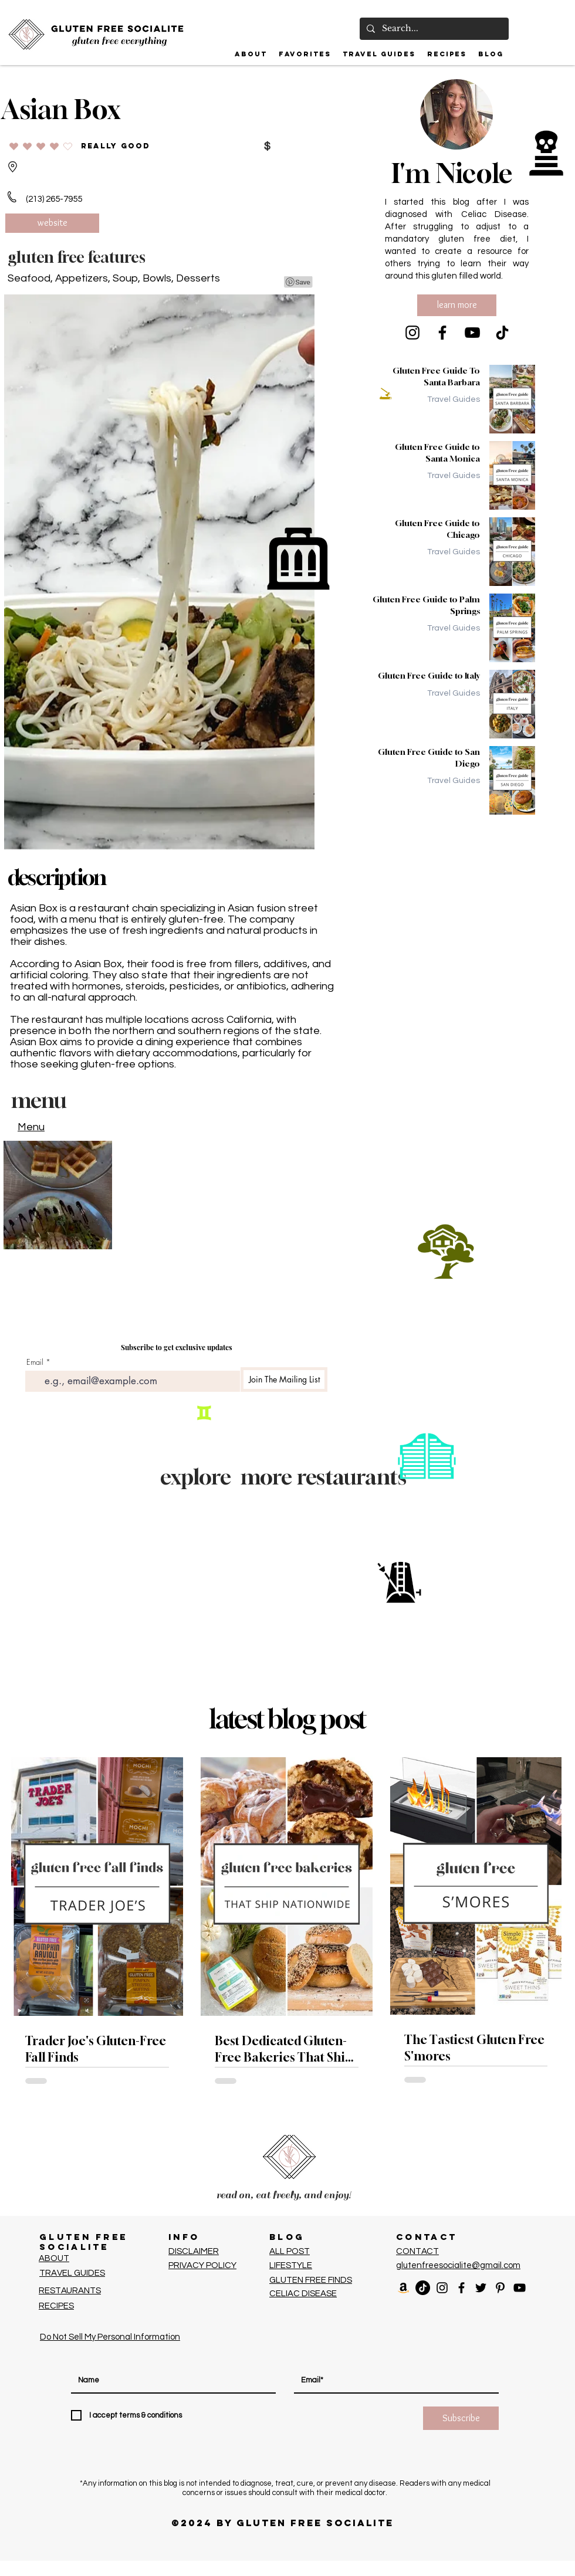 This screenshot has width=575, height=2576. Describe the element at coordinates (546, 153) in the screenshot. I see `indicates a telefrag kill in-game` at that location.